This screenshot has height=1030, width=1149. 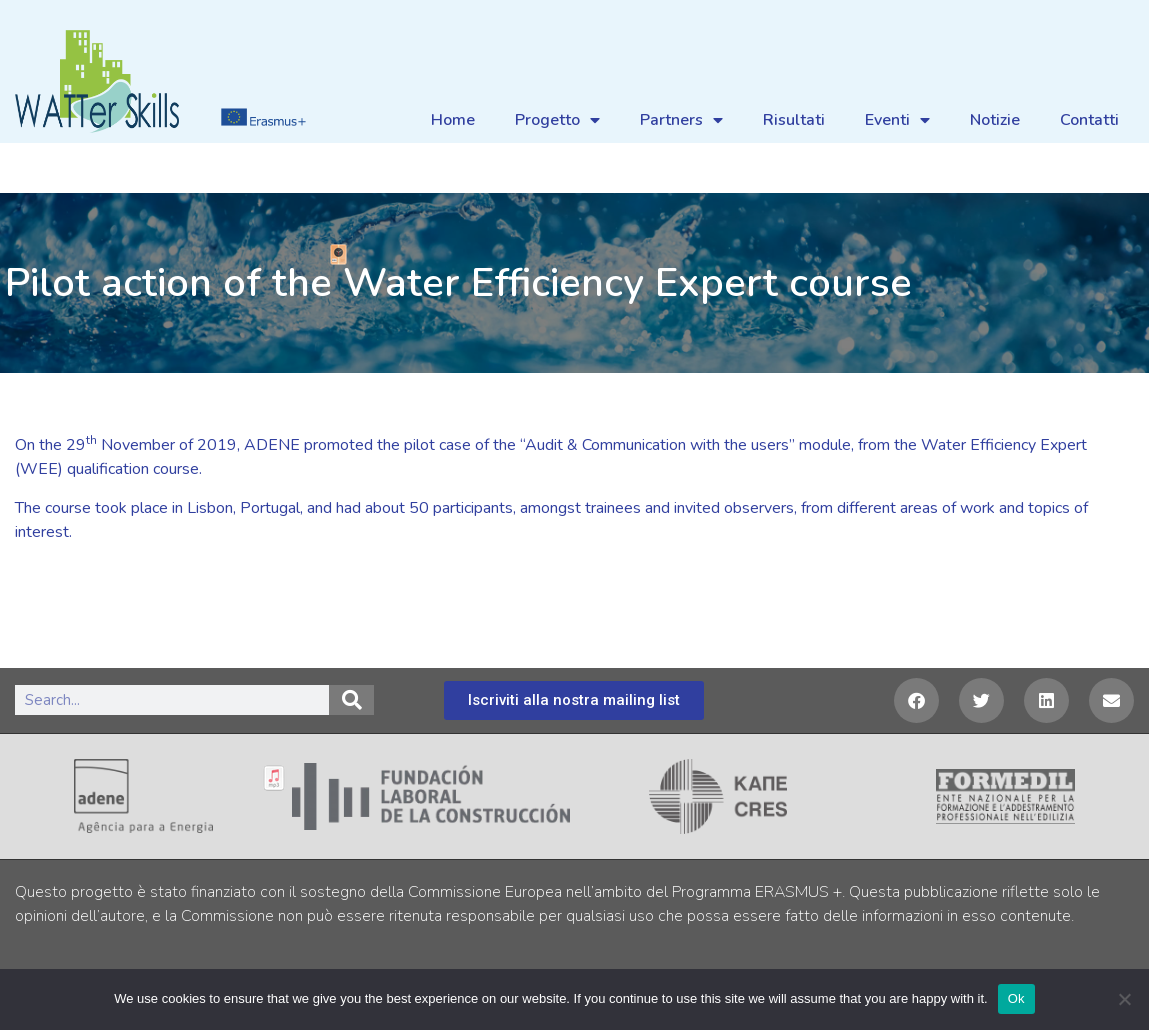 I want to click on an mp3 audio file, so click(x=274, y=778).